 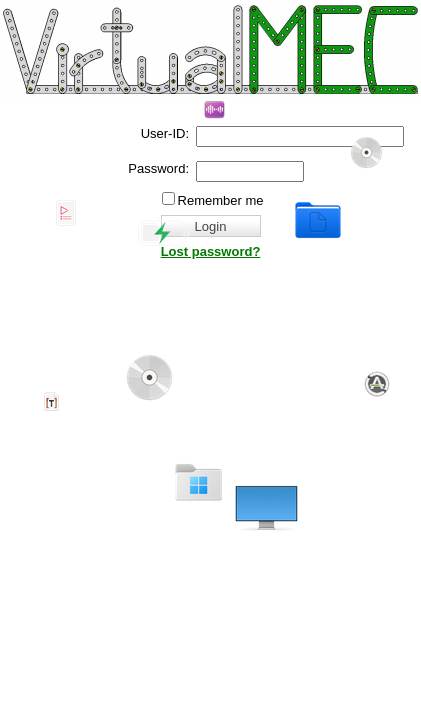 What do you see at coordinates (366, 152) in the screenshot?
I see `indicates a CD, DVD, or optical disc drive` at bounding box center [366, 152].